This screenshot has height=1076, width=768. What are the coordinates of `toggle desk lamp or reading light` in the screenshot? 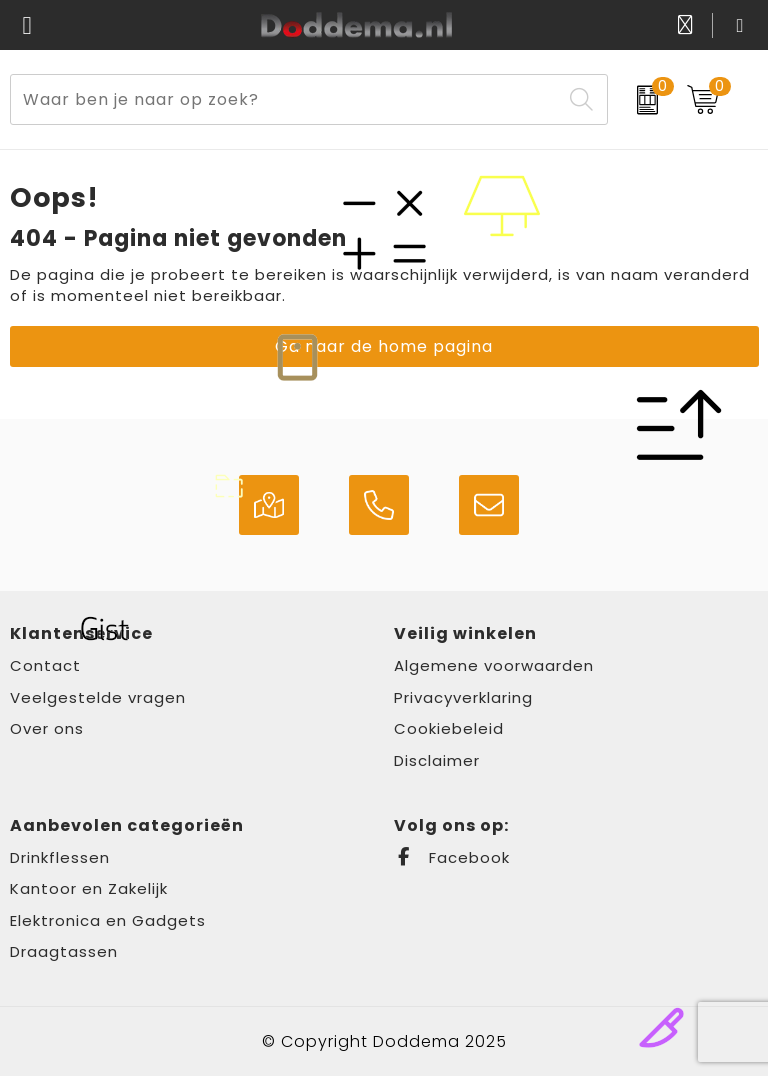 It's located at (502, 206).